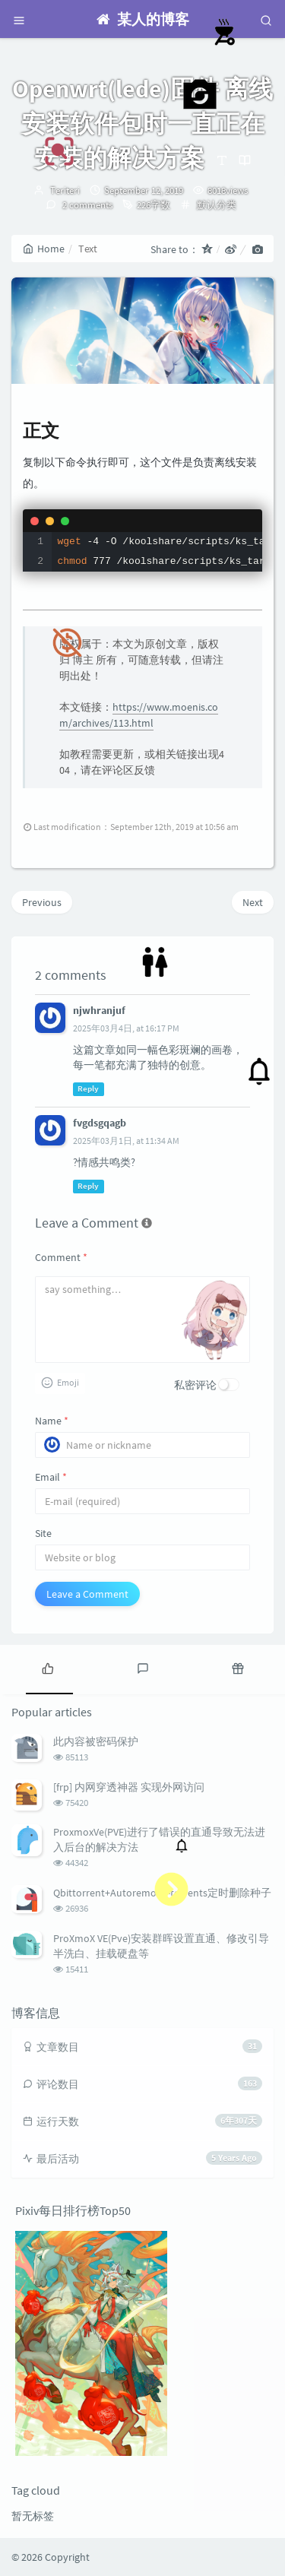 The width and height of the screenshot is (285, 2576). What do you see at coordinates (154, 962) in the screenshot?
I see `locate restroom facilities` at bounding box center [154, 962].